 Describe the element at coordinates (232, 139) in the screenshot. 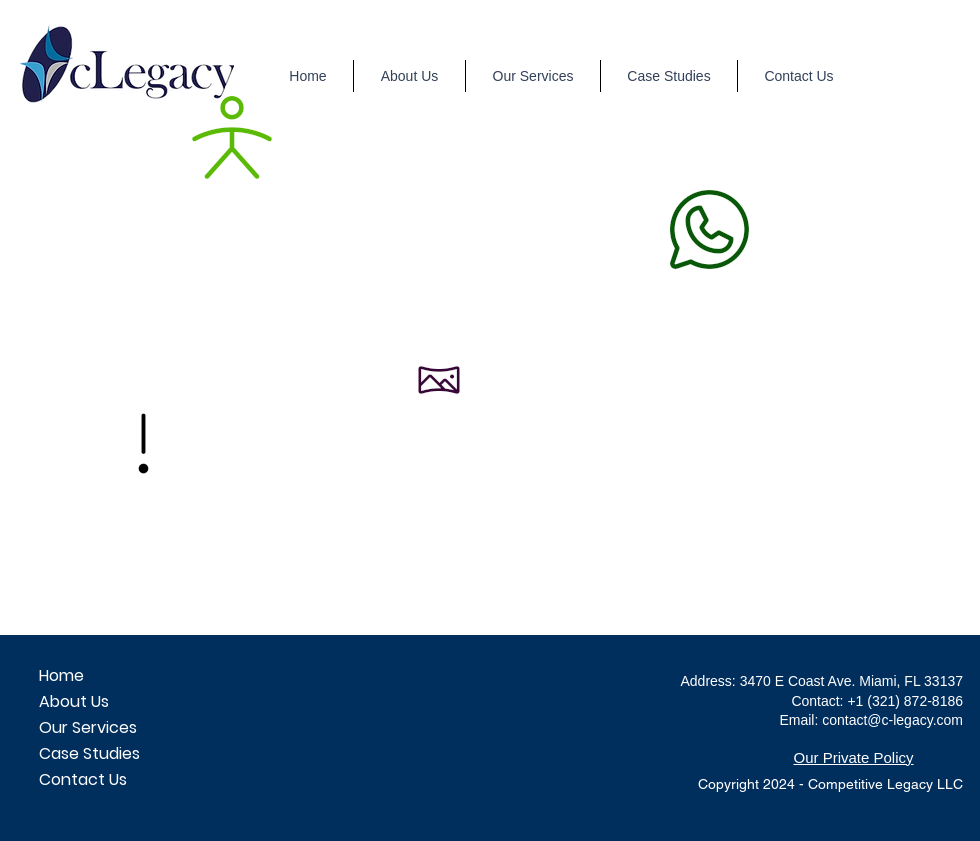

I see `view user profile` at that location.